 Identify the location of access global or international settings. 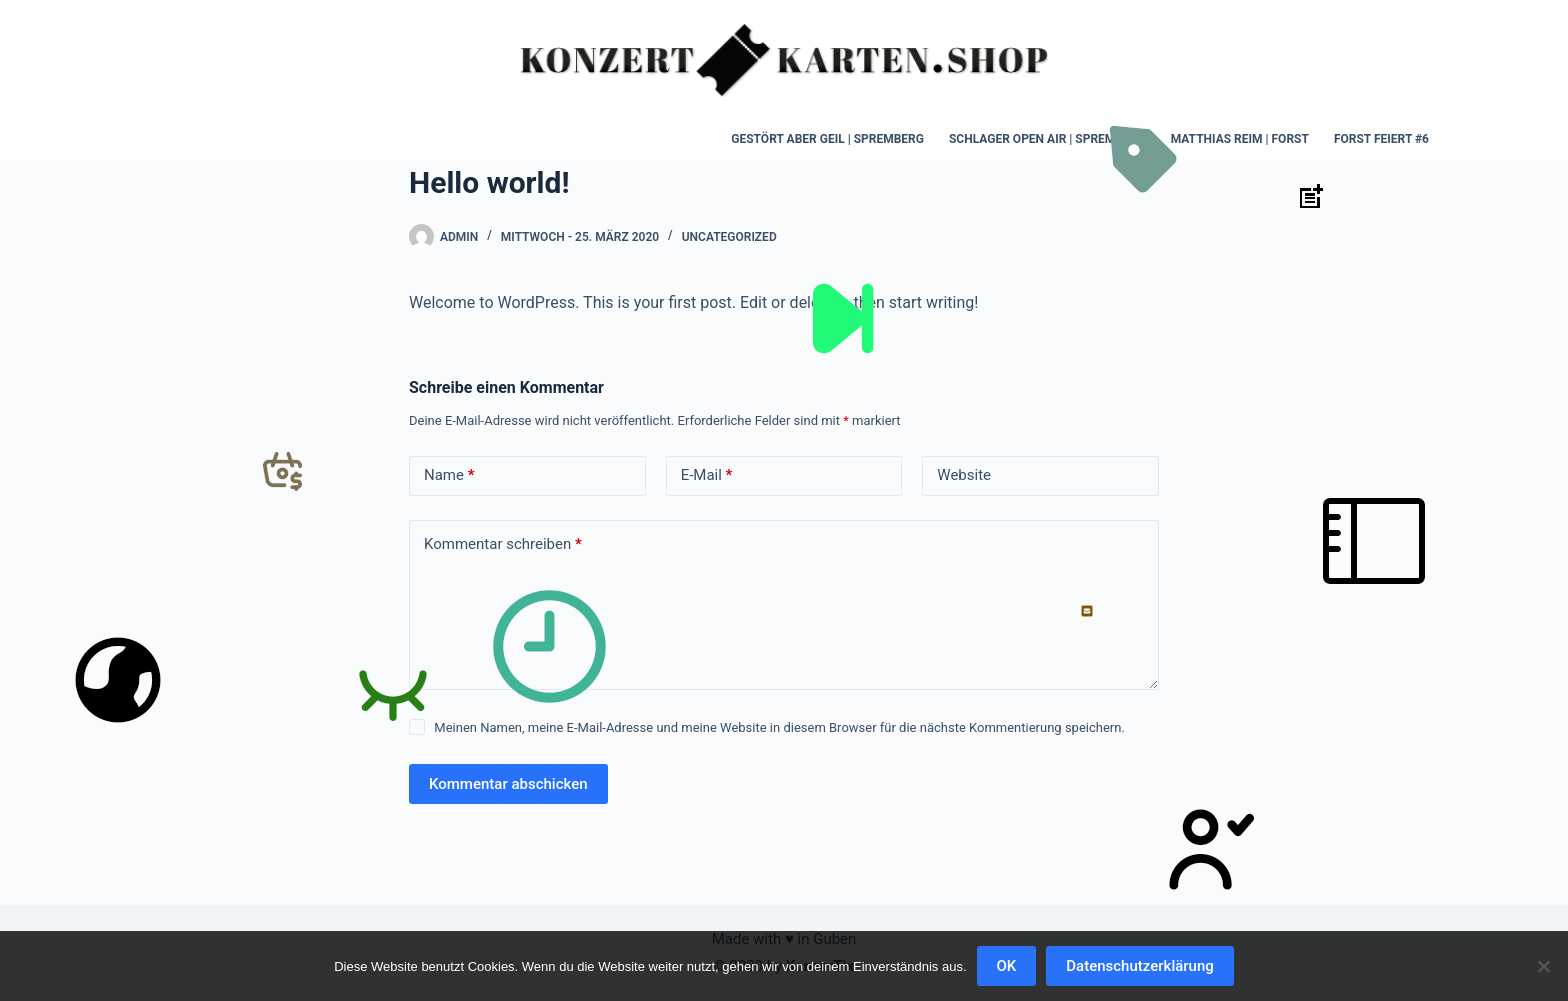
(118, 680).